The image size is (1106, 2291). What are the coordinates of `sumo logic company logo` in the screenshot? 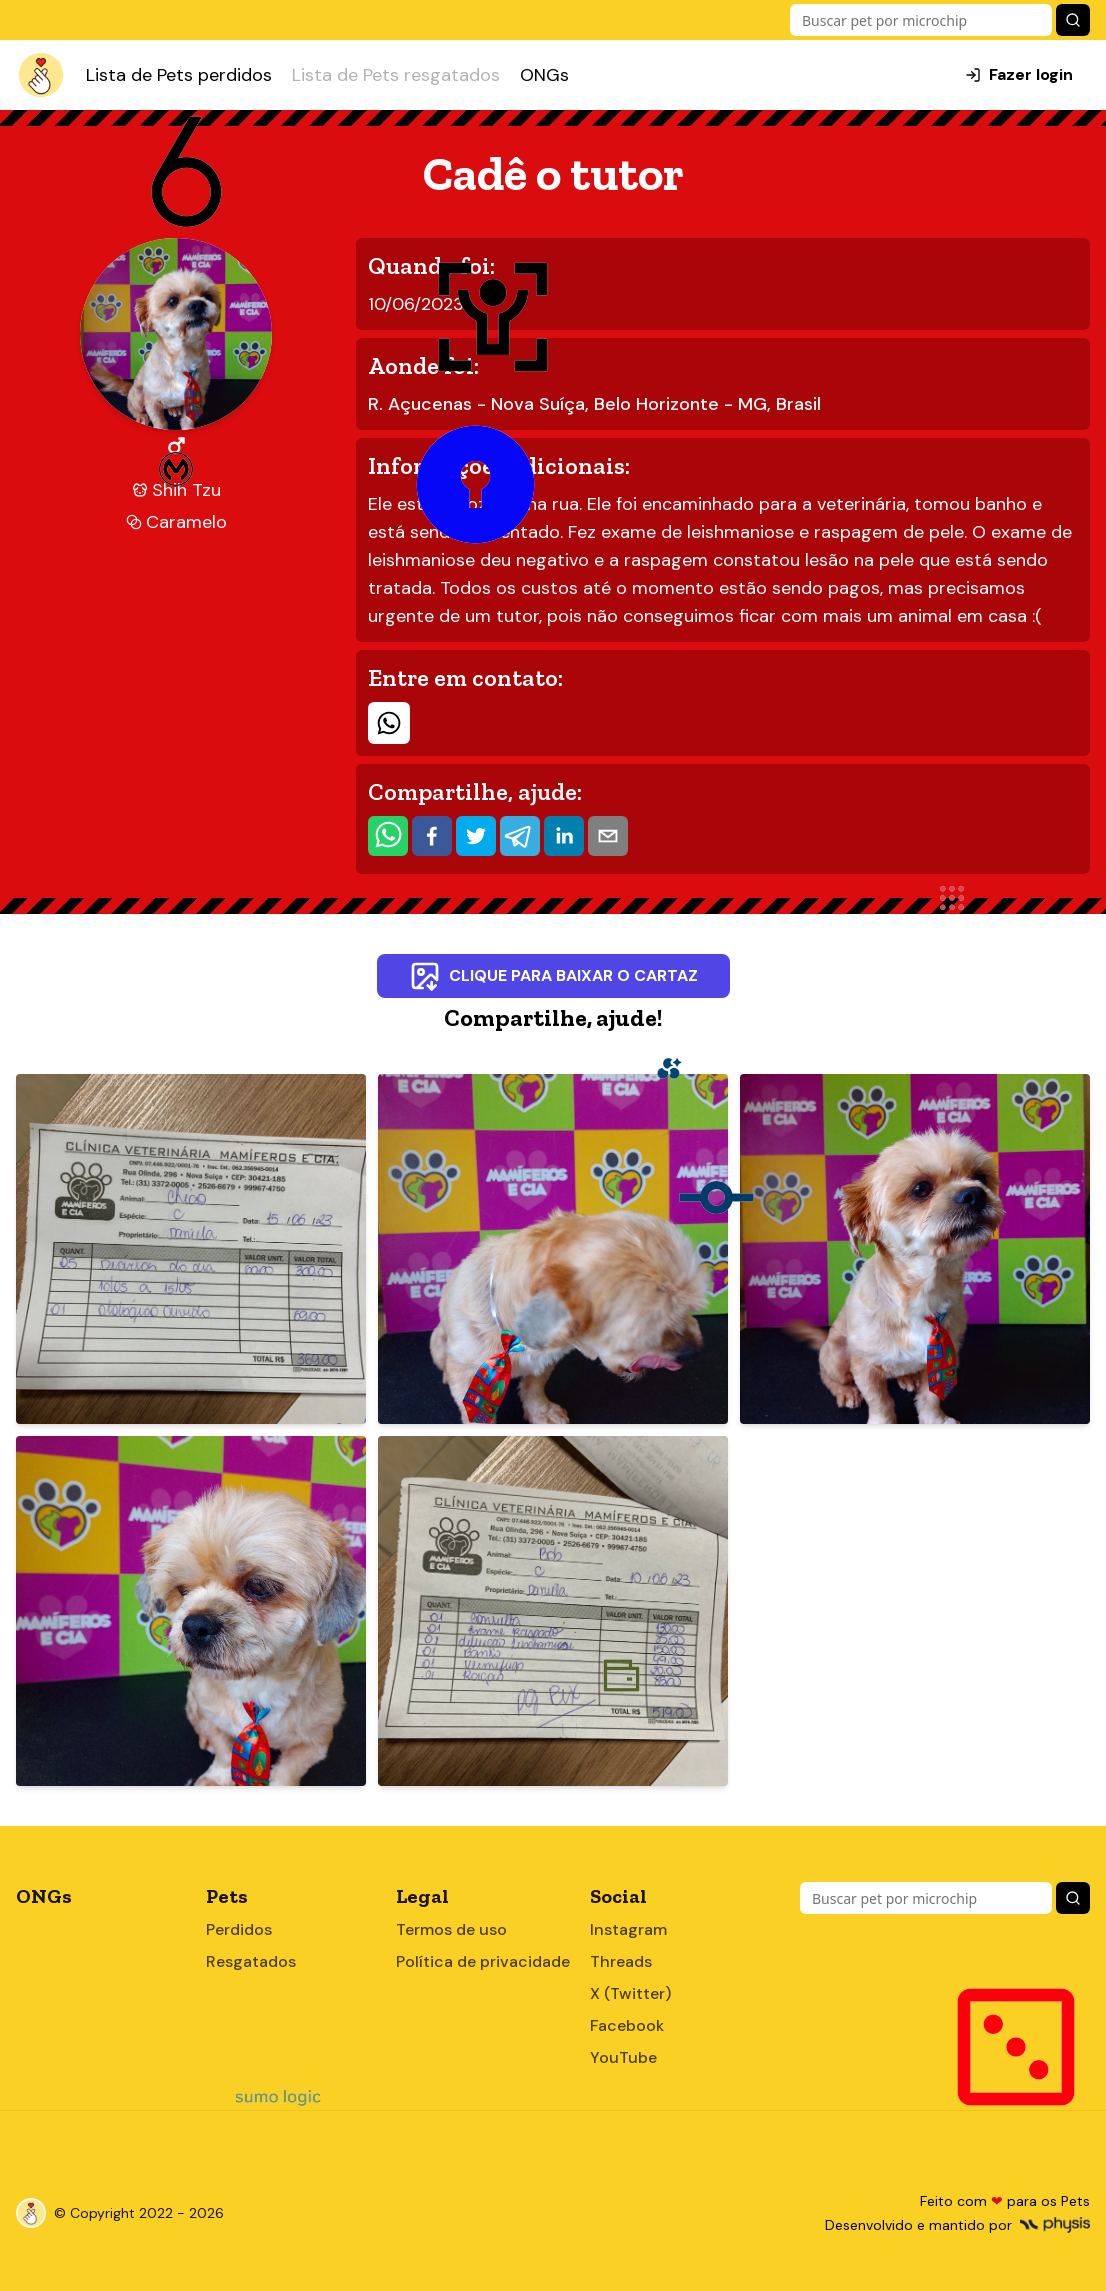 It's located at (278, 2098).